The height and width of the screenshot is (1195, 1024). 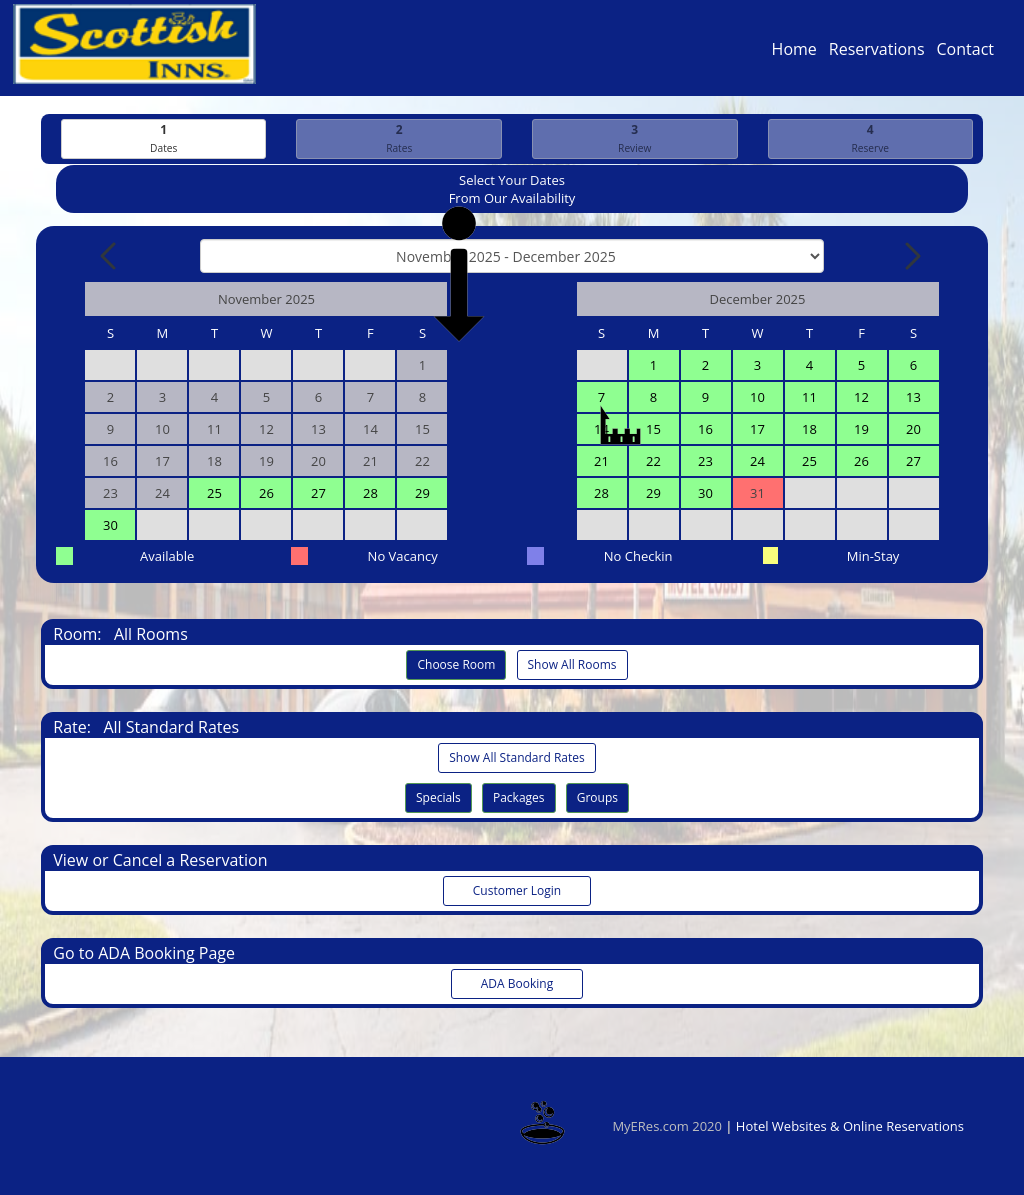 I want to click on view castle or fortress in game, so click(x=620, y=424).